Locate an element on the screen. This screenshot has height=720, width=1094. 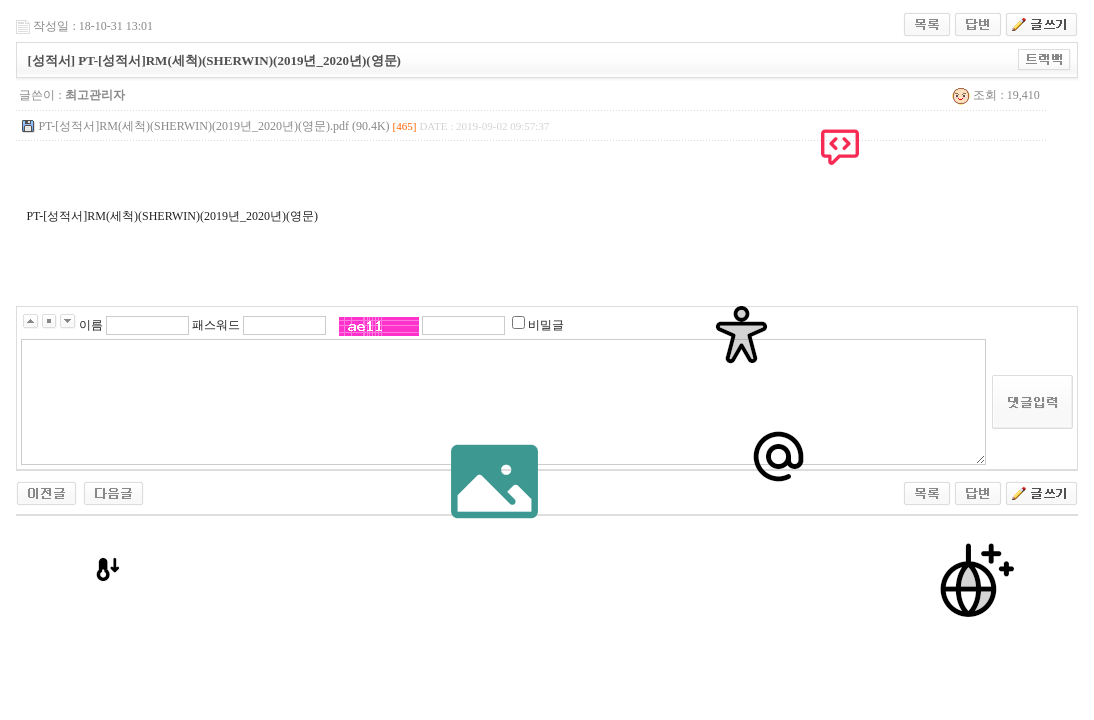
decrease temperature setting is located at coordinates (107, 569).